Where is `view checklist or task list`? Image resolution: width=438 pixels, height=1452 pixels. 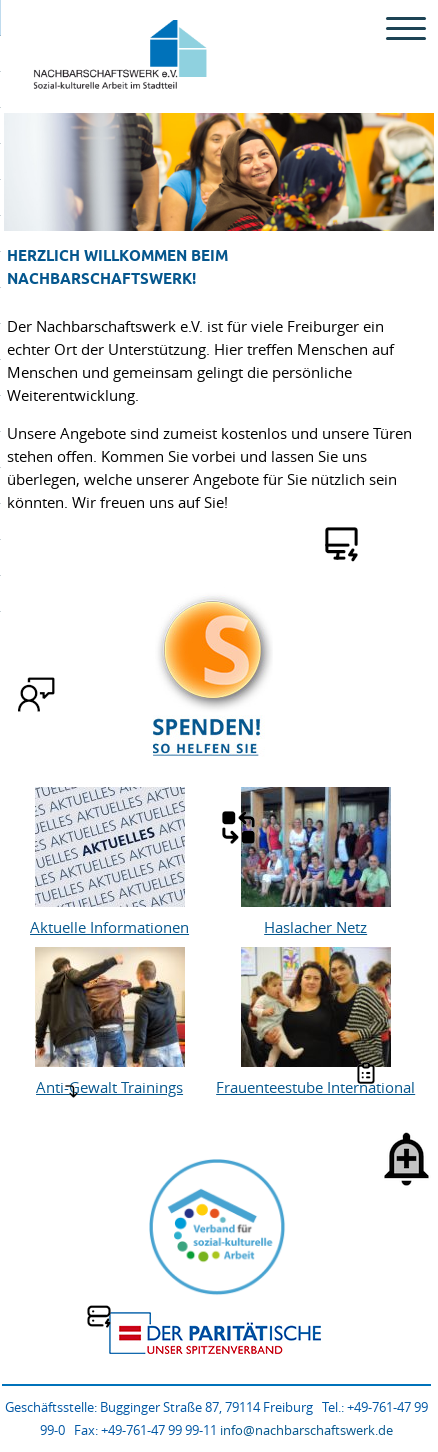 view checklist or task list is located at coordinates (366, 1073).